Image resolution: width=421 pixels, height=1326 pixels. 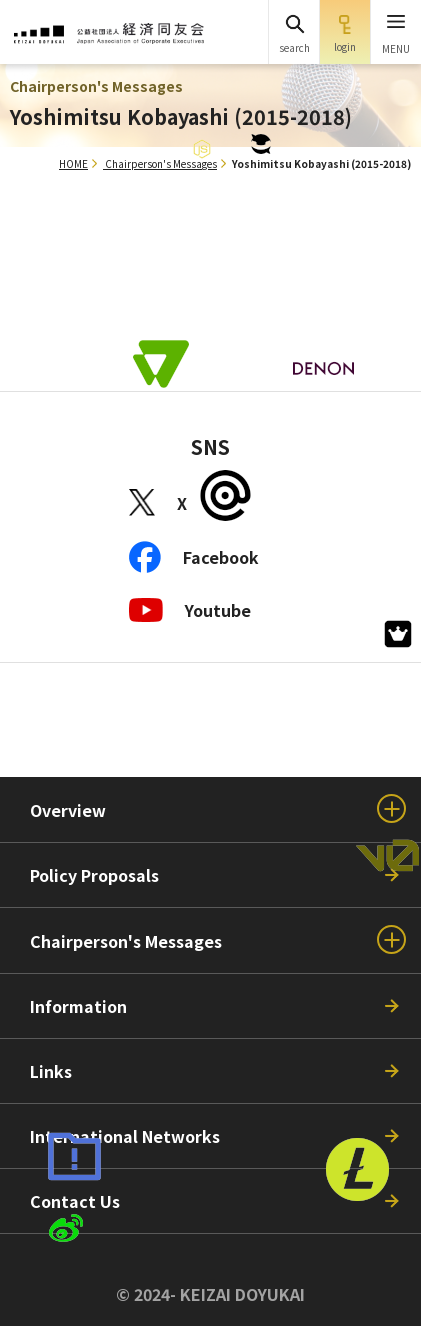 I want to click on folder contains items that need attention, so click(x=74, y=1156).